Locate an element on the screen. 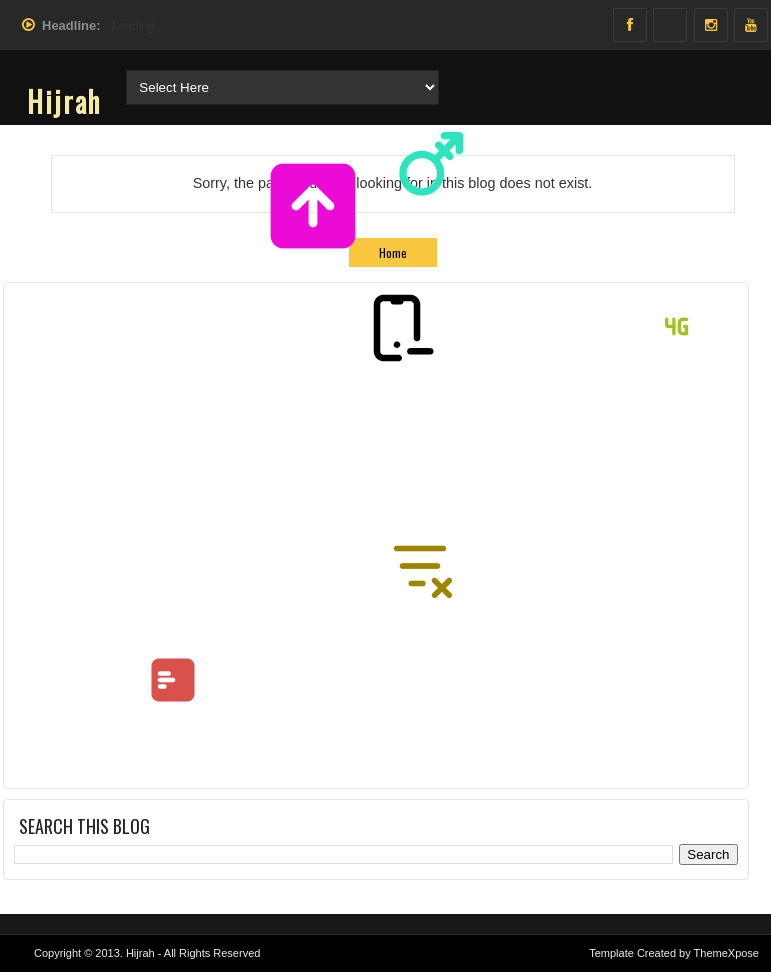 Image resolution: width=771 pixels, height=972 pixels. clear all active filters is located at coordinates (420, 566).